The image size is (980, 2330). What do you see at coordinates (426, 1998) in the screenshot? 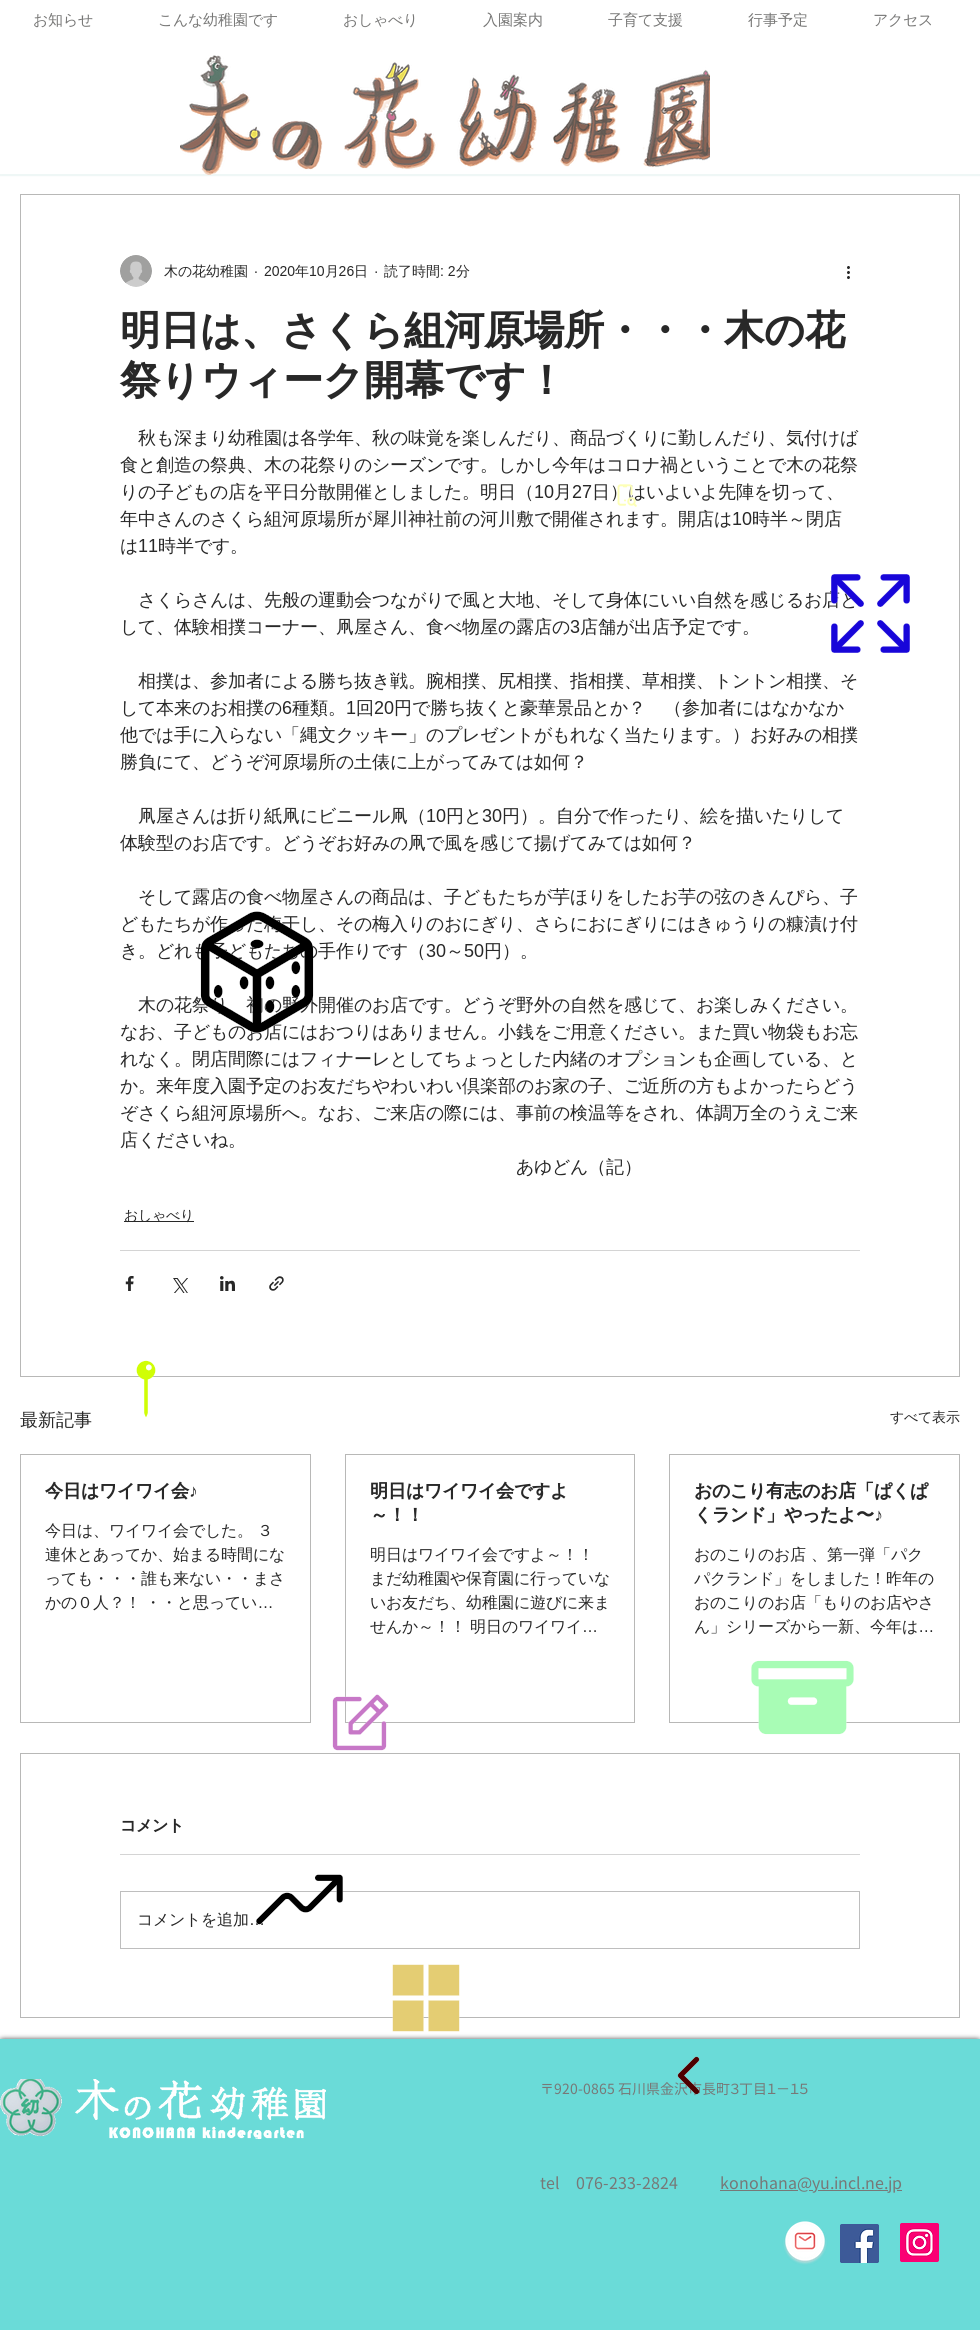
I see `view items in grid layout` at bounding box center [426, 1998].